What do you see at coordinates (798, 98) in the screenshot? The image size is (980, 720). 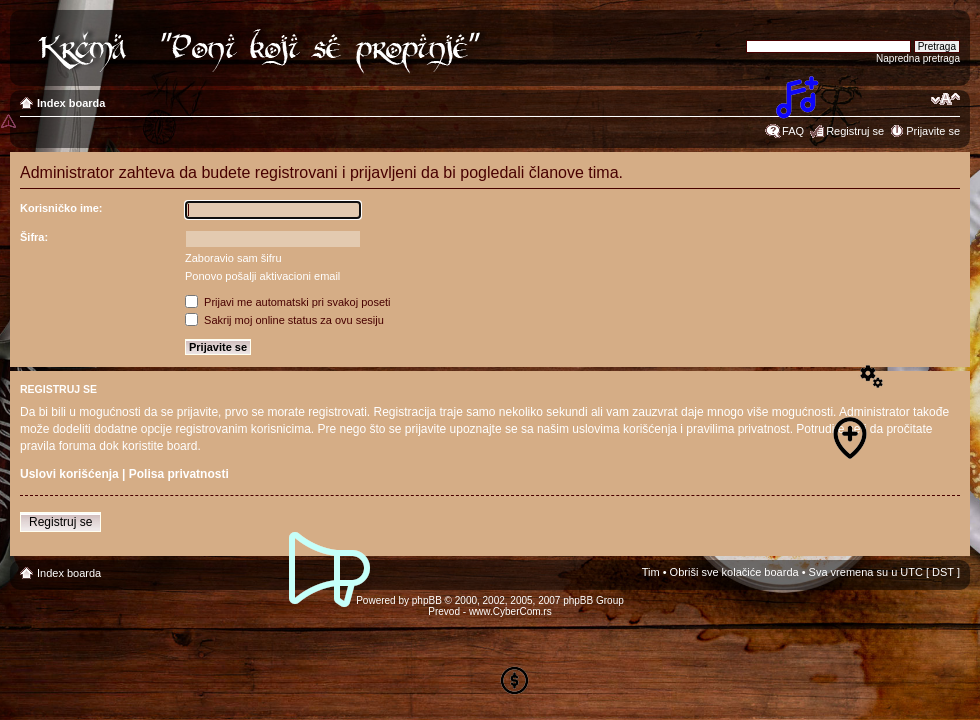 I see `add a new song to playlist` at bounding box center [798, 98].